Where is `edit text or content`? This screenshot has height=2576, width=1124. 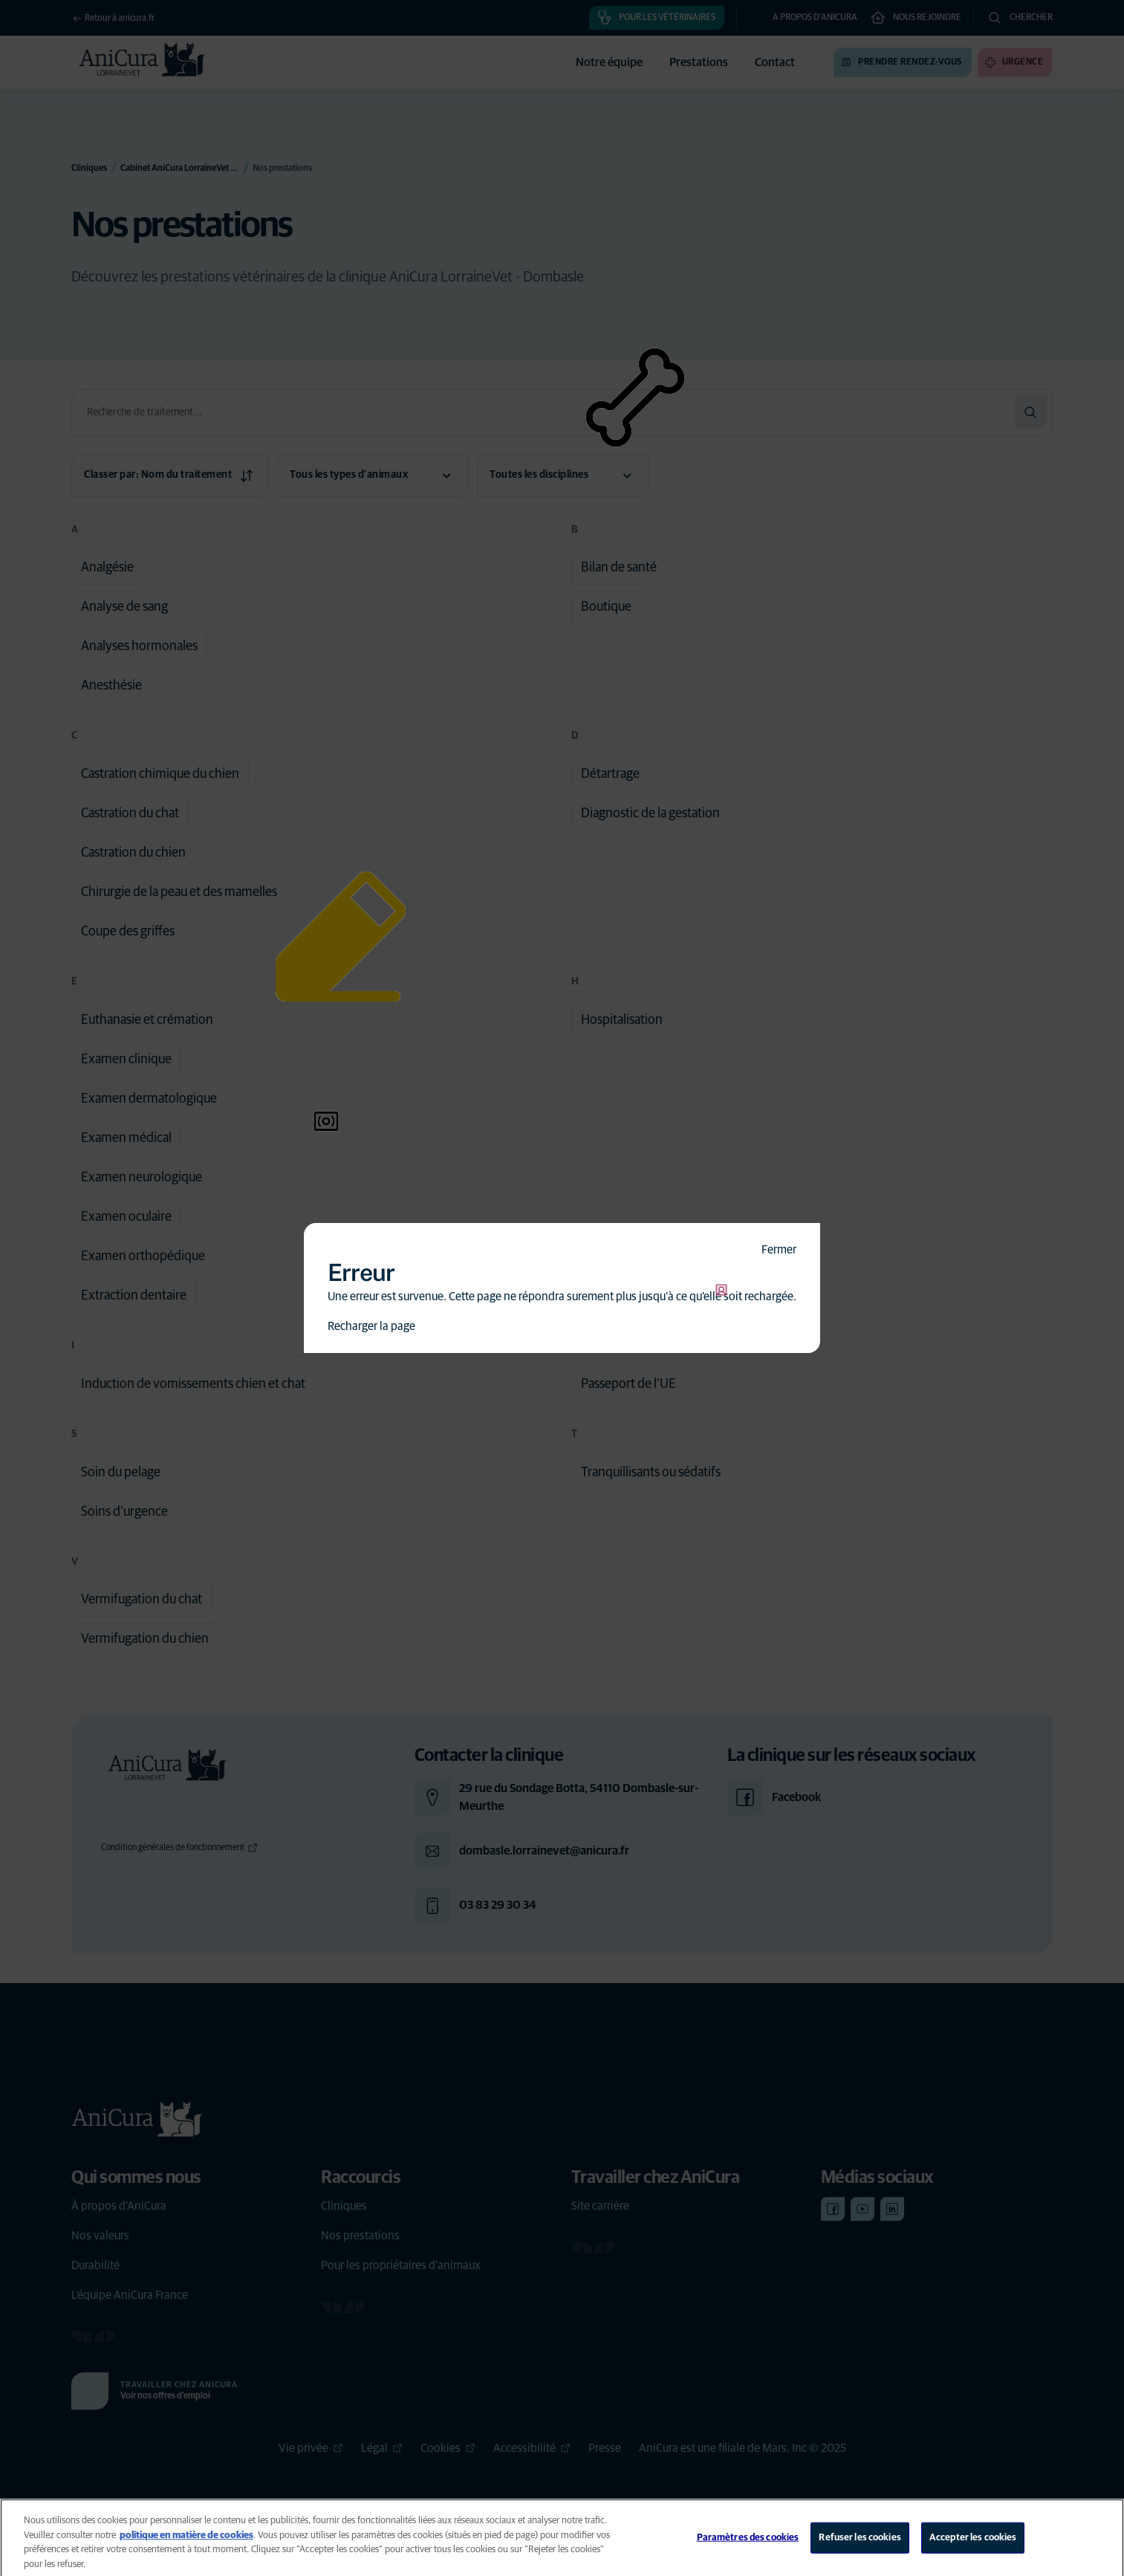 edit text or content is located at coordinates (338, 939).